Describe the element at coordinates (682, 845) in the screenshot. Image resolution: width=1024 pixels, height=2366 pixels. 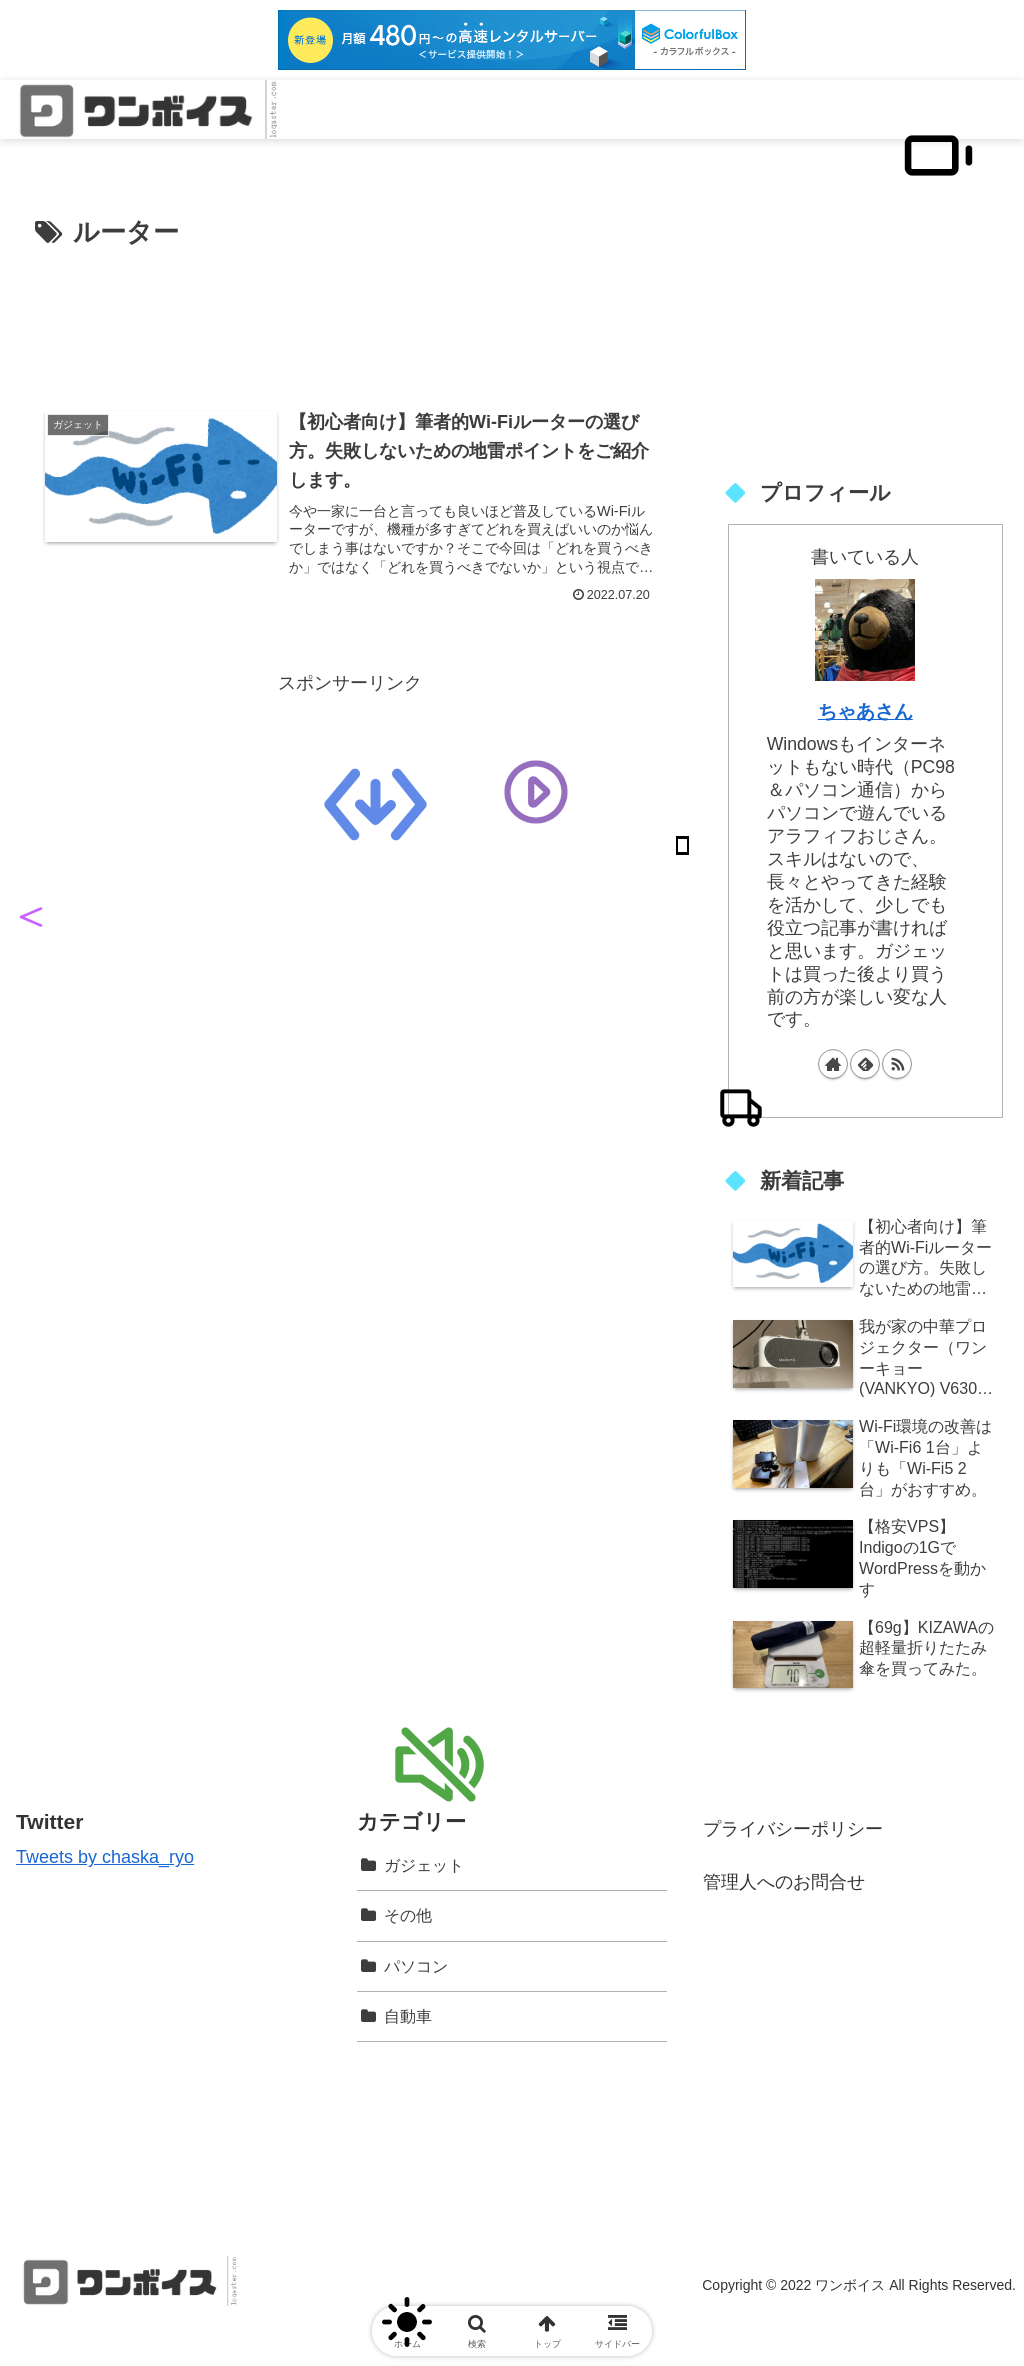
I see `access mobile device settings` at that location.